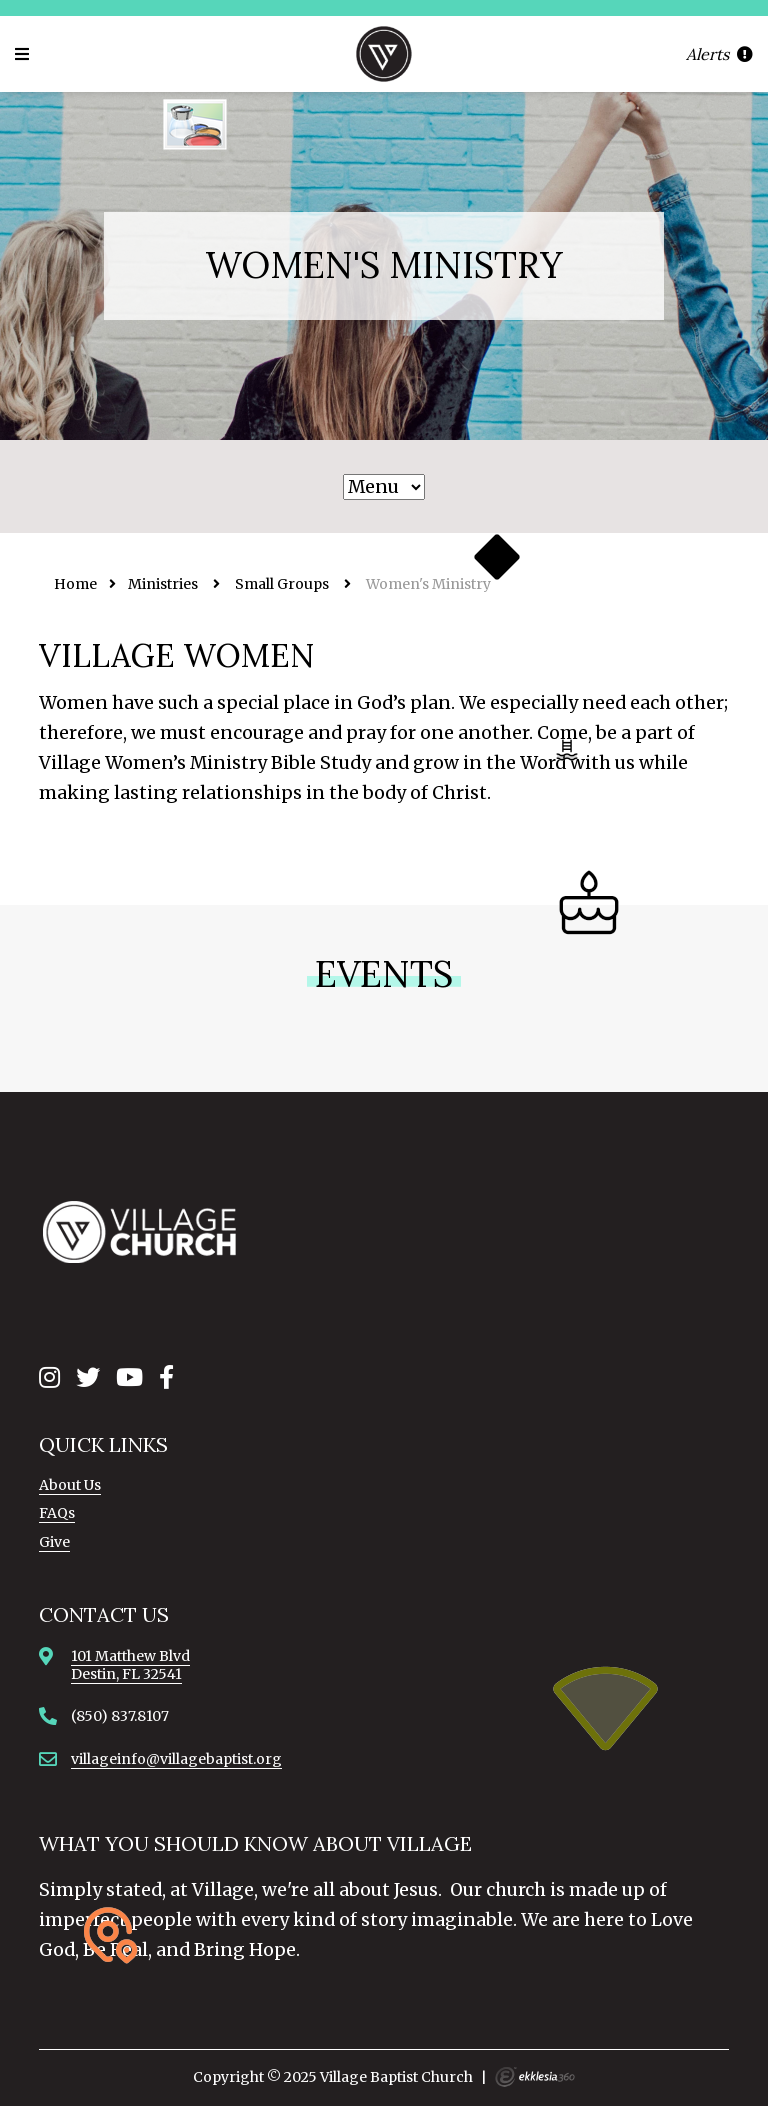 This screenshot has height=2106, width=768. I want to click on add a new location pin, so click(108, 1934).